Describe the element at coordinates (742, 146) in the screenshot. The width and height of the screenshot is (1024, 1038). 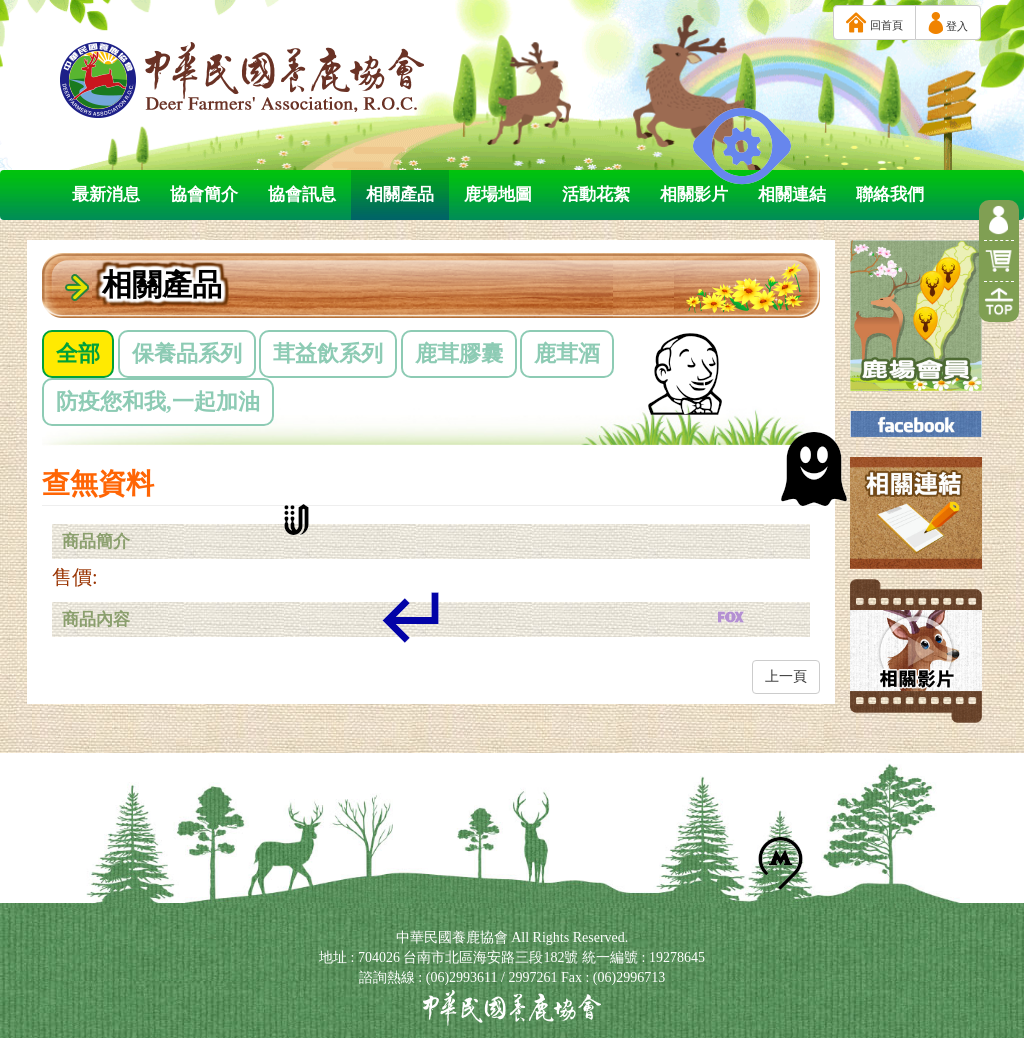
I see `phabricator code review and project management platform logo` at that location.